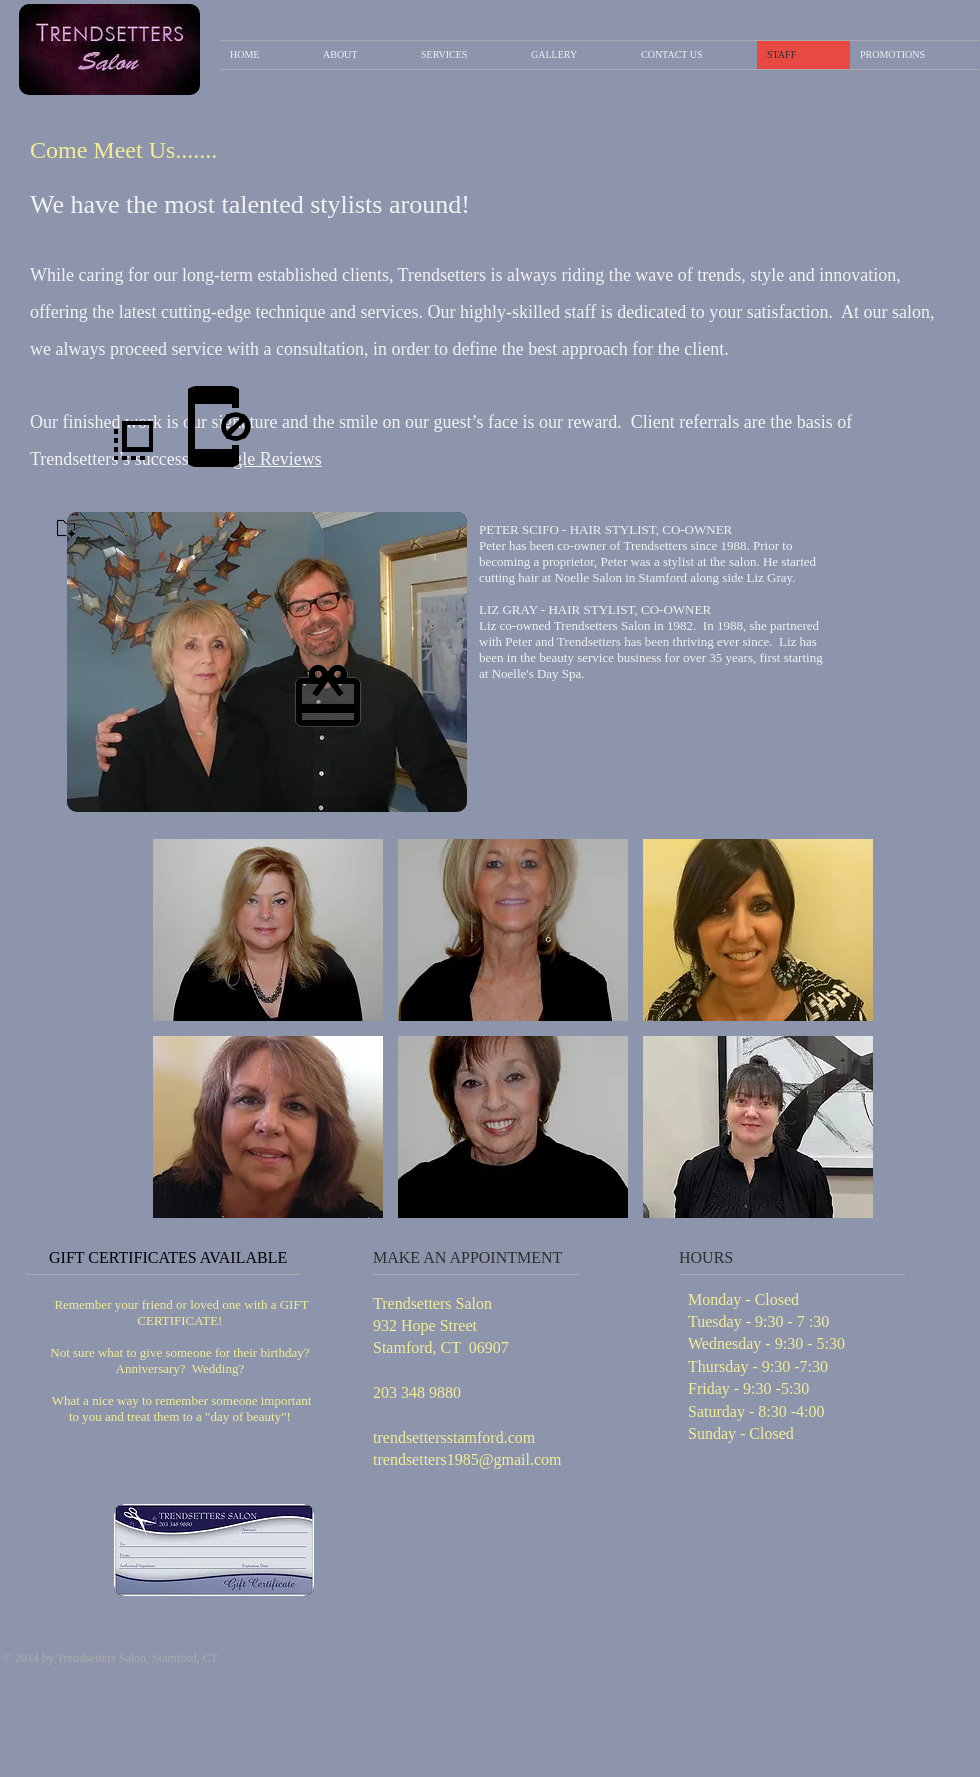  Describe the element at coordinates (328, 697) in the screenshot. I see `view or redeem a gift card` at that location.